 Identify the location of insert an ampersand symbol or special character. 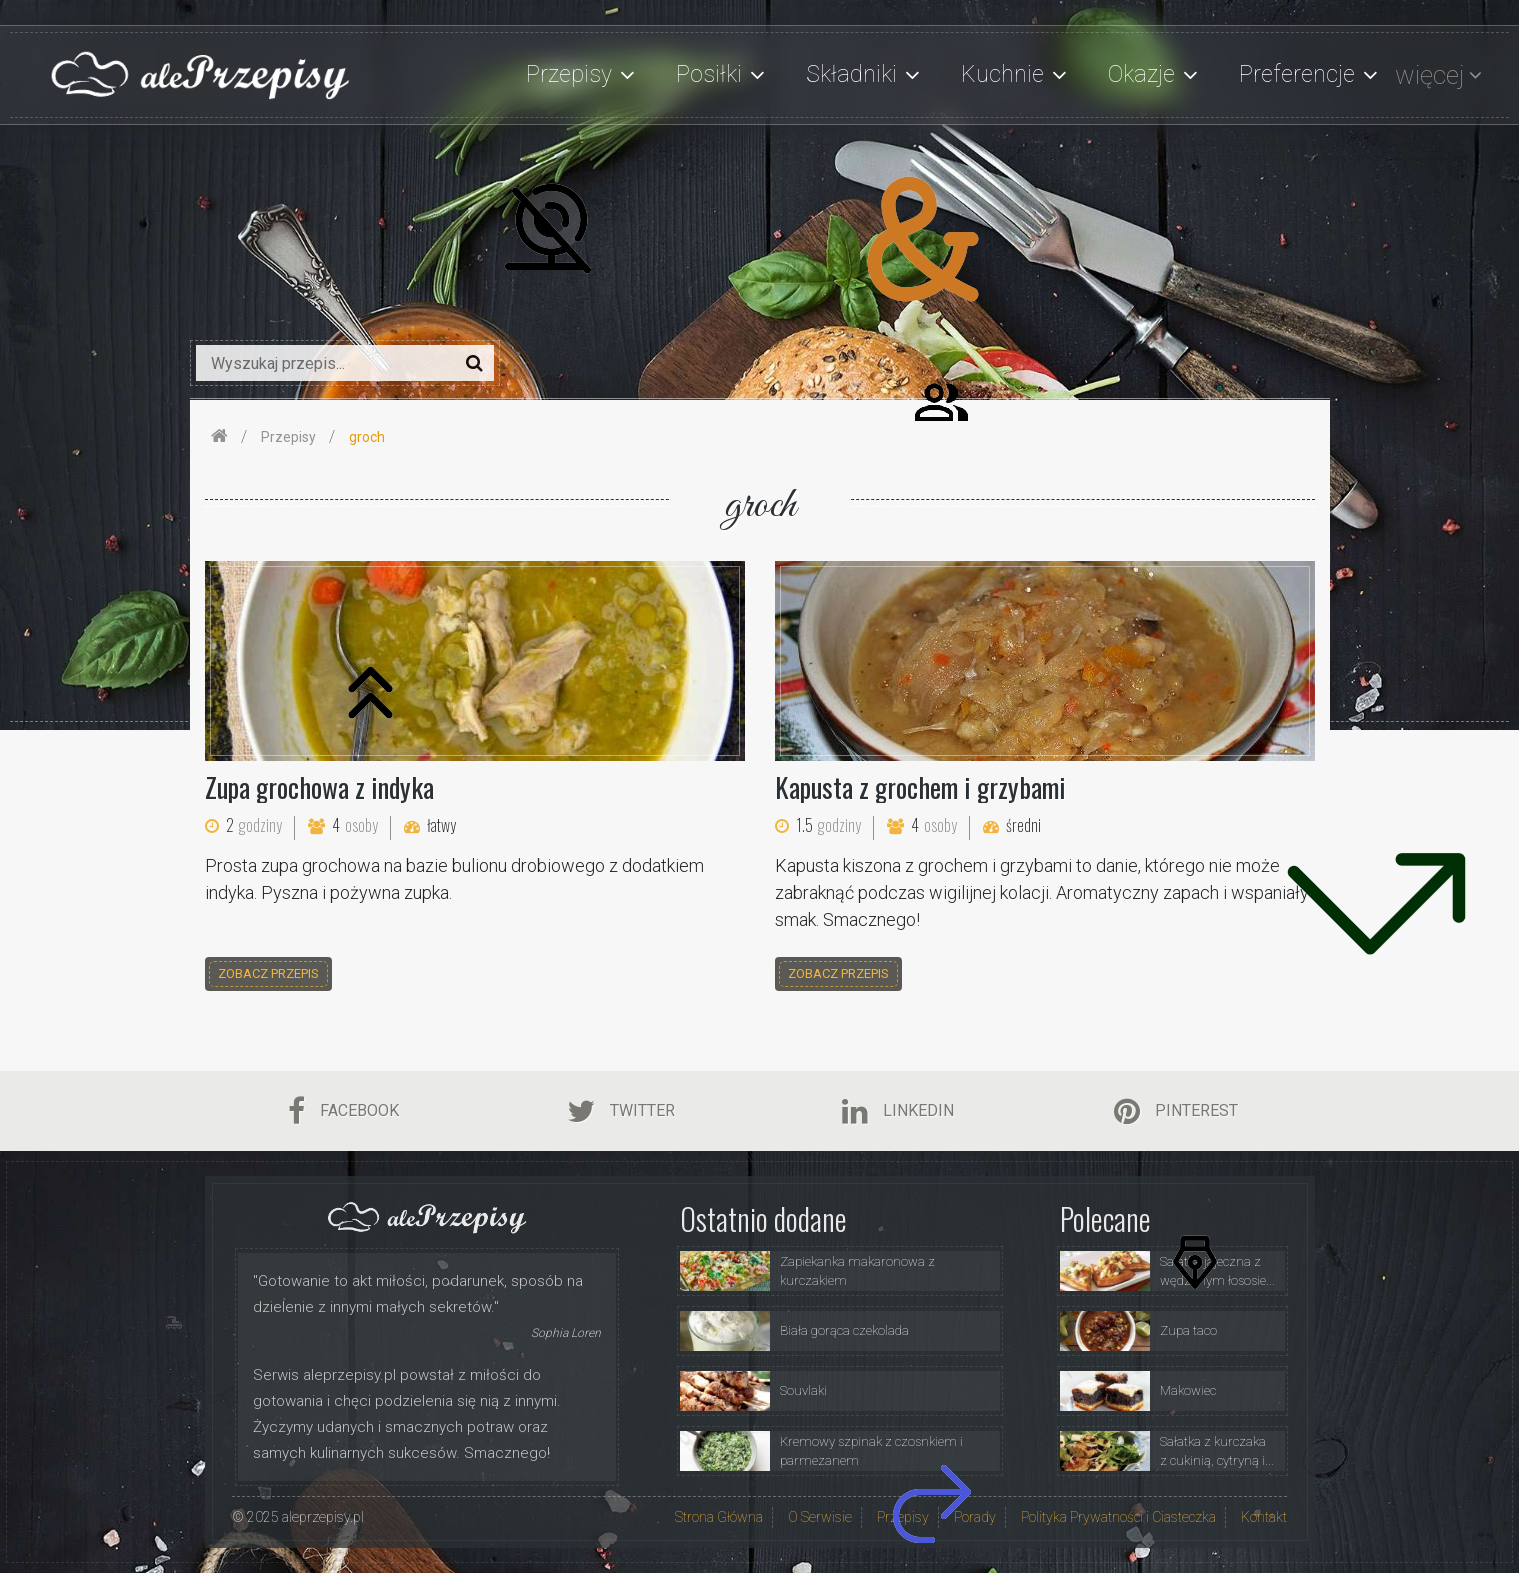
(923, 239).